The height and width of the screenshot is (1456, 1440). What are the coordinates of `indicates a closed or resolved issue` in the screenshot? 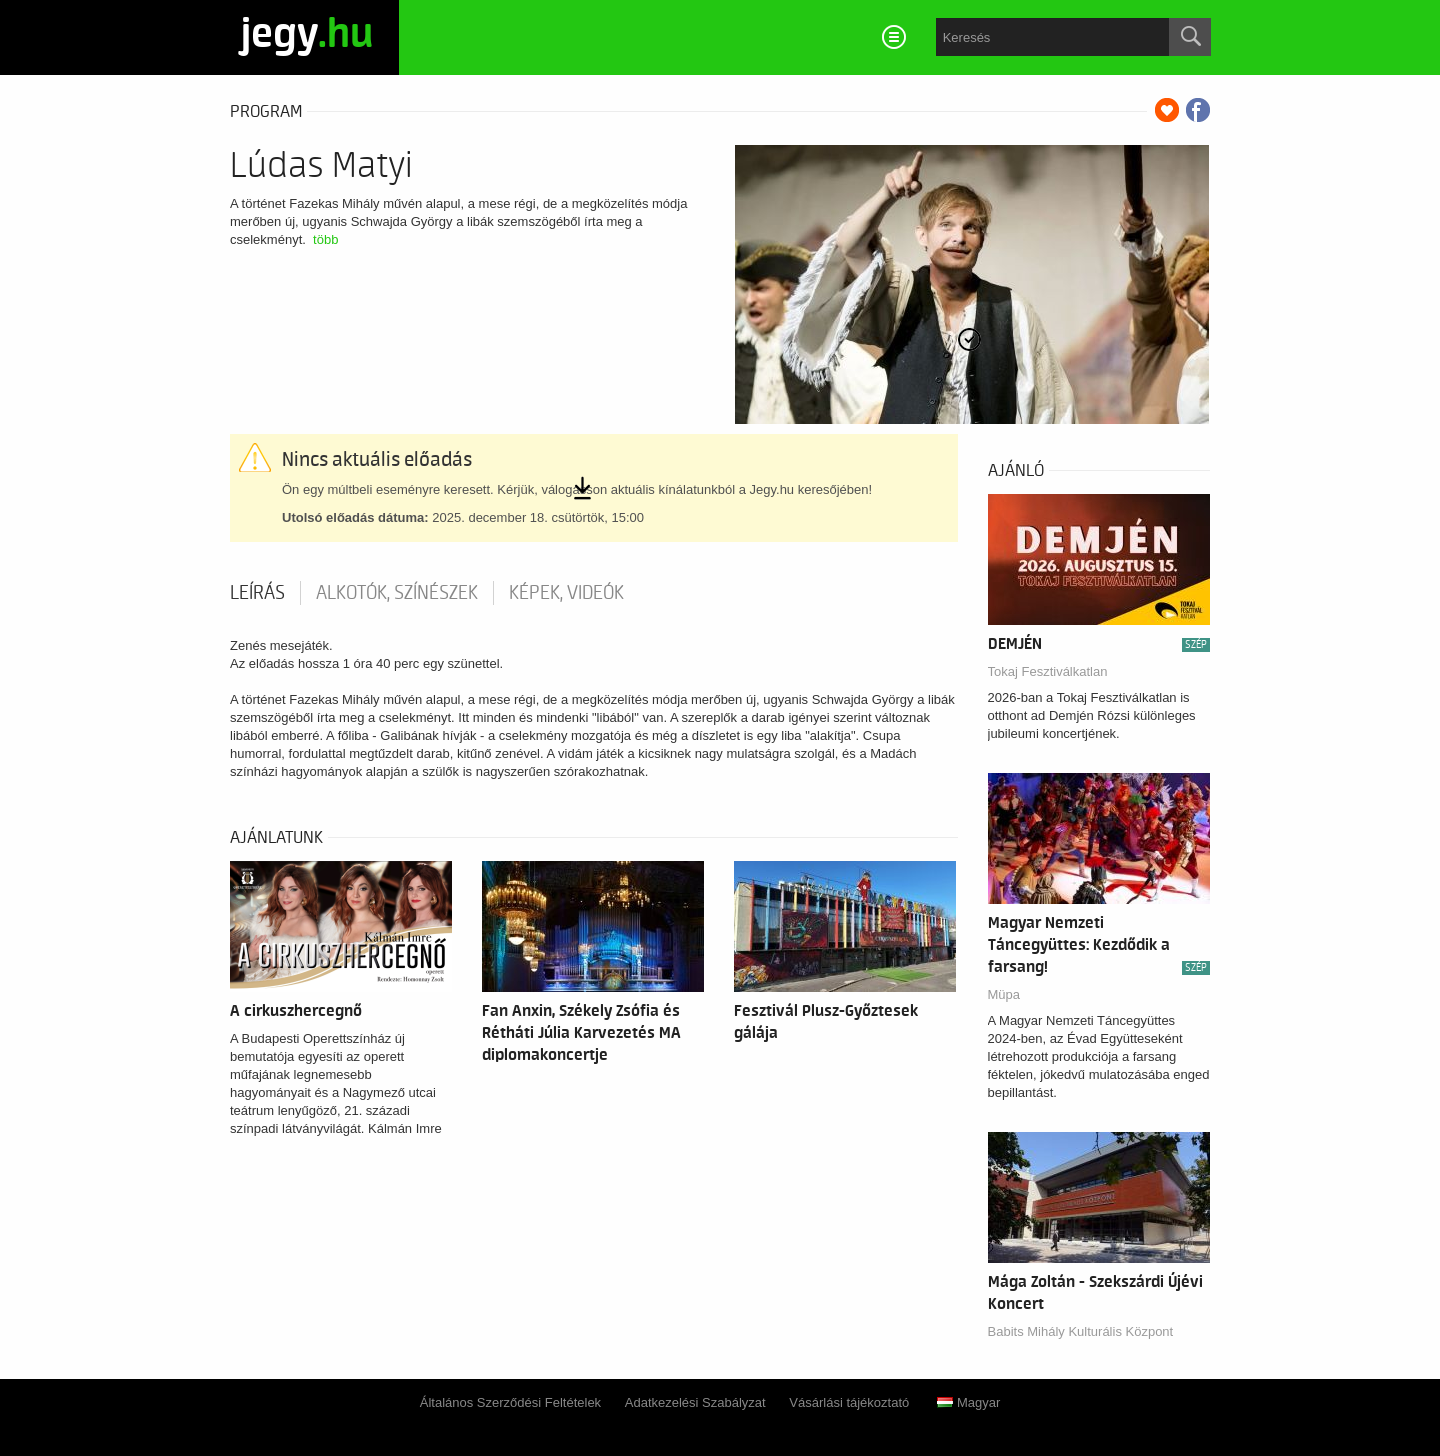 It's located at (969, 339).